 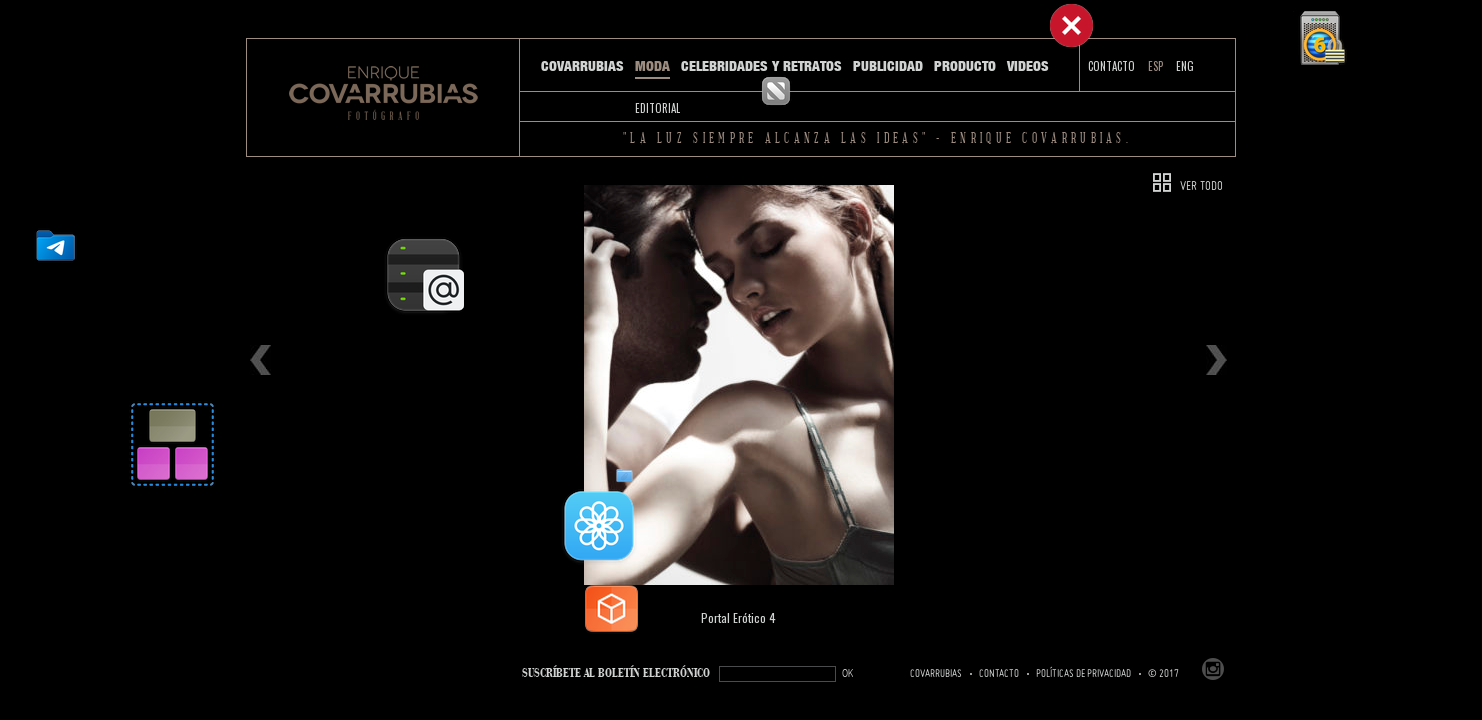 What do you see at coordinates (1320, 38) in the screenshot?
I see `indicates a locked RAID 6 storage array` at bounding box center [1320, 38].